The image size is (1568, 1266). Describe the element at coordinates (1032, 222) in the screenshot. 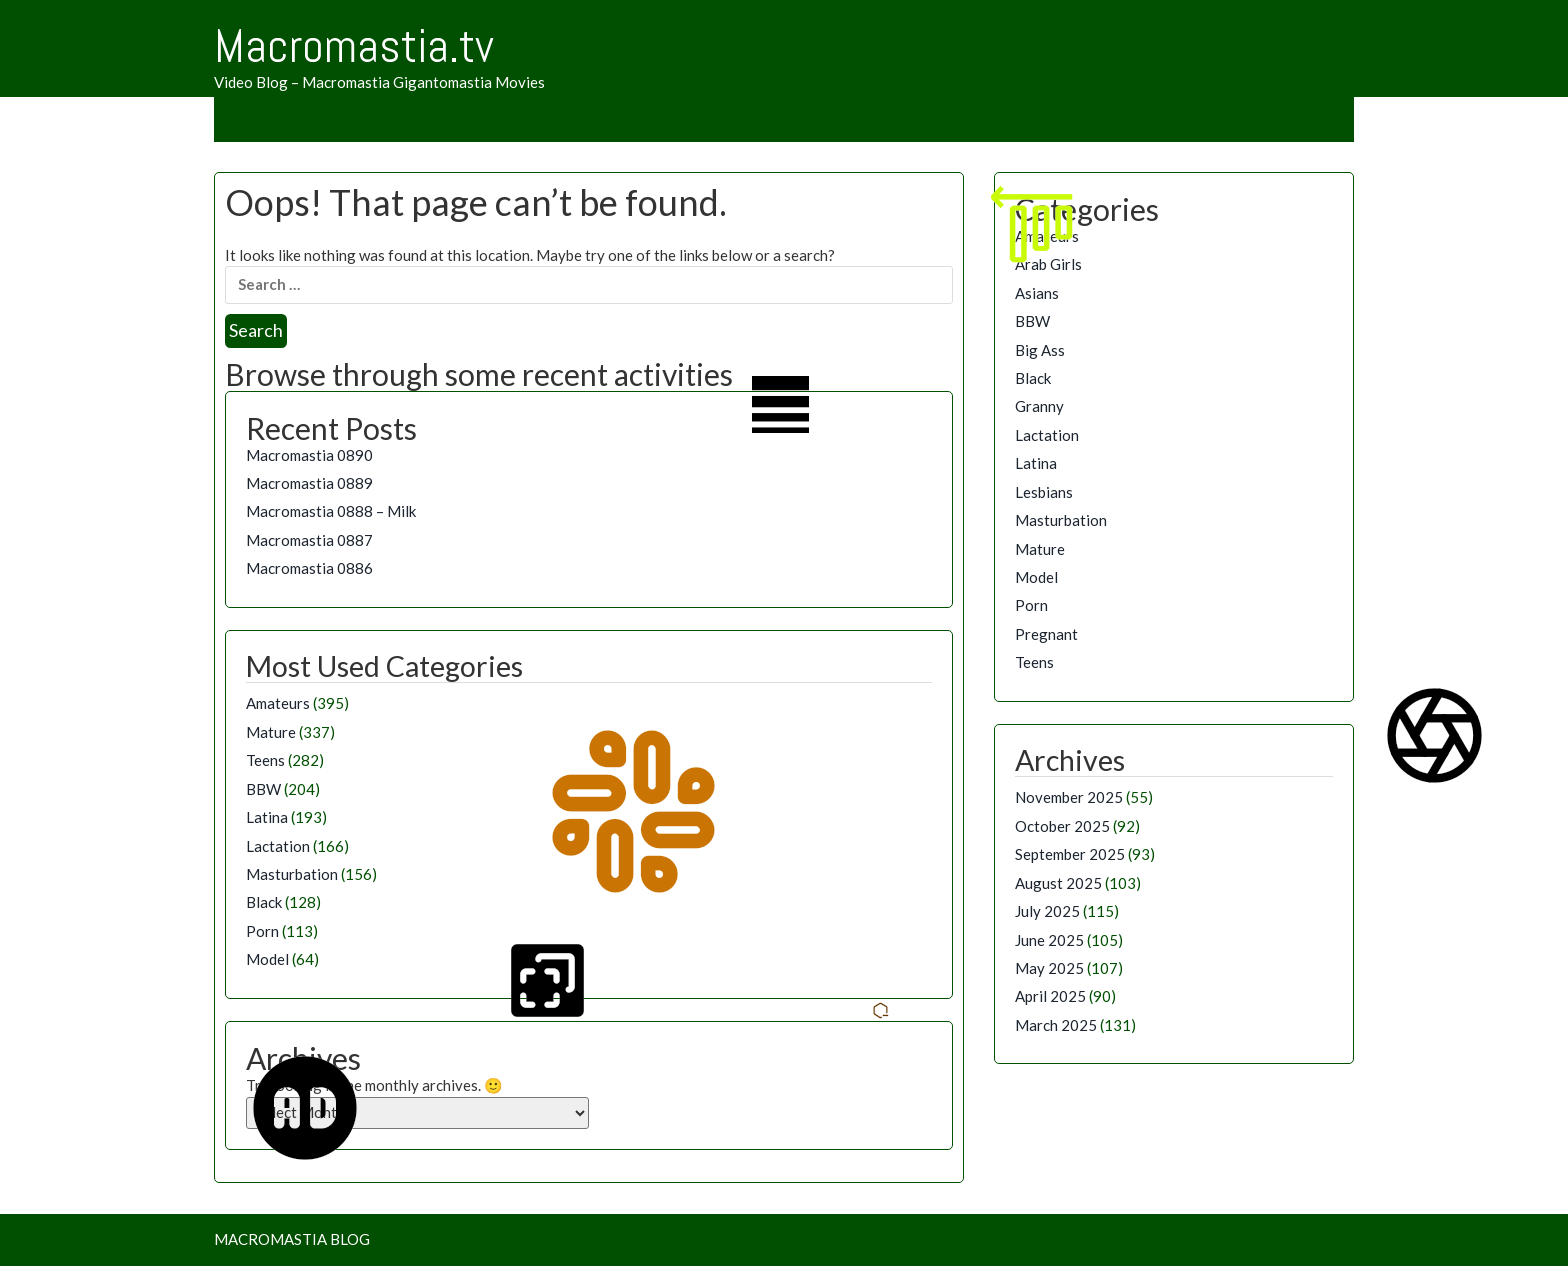

I see `view graph data from right to left` at that location.